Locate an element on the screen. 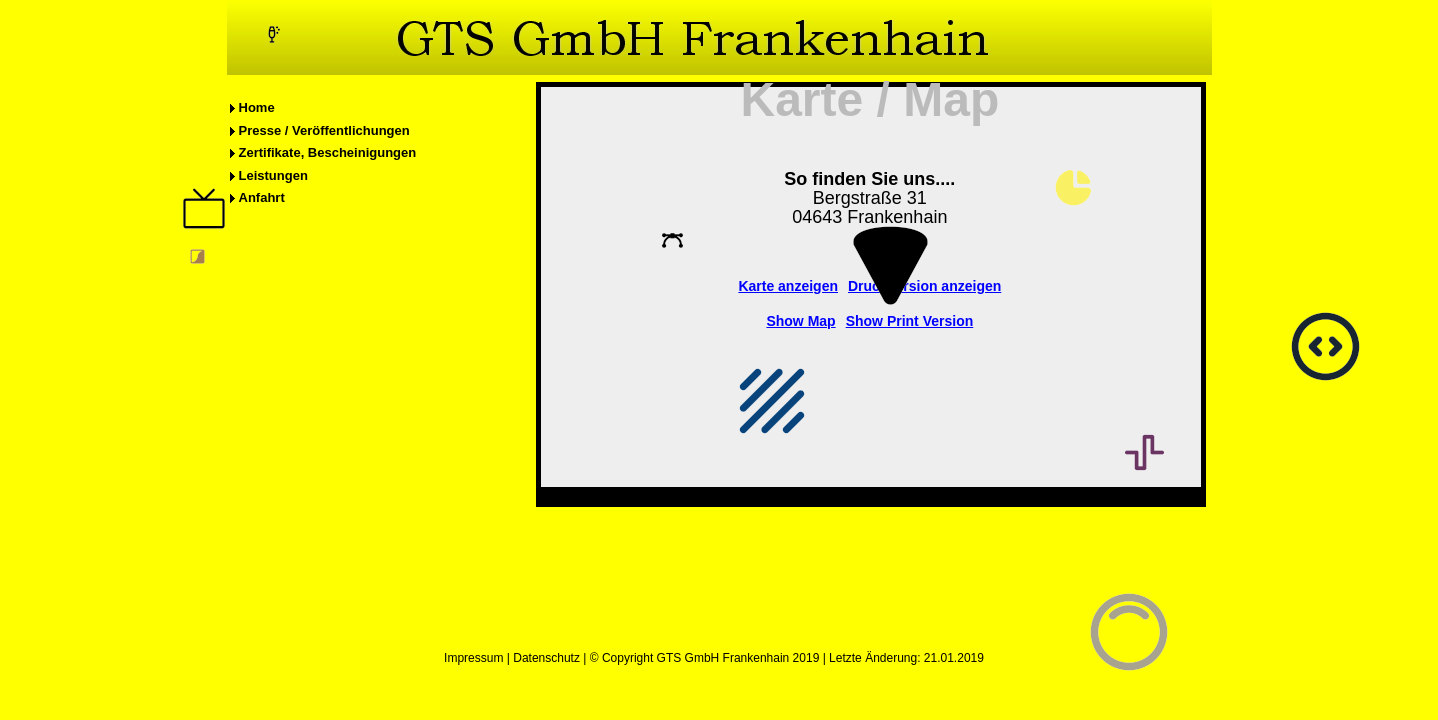 This screenshot has height=720, width=1438. change background style or pattern is located at coordinates (772, 401).